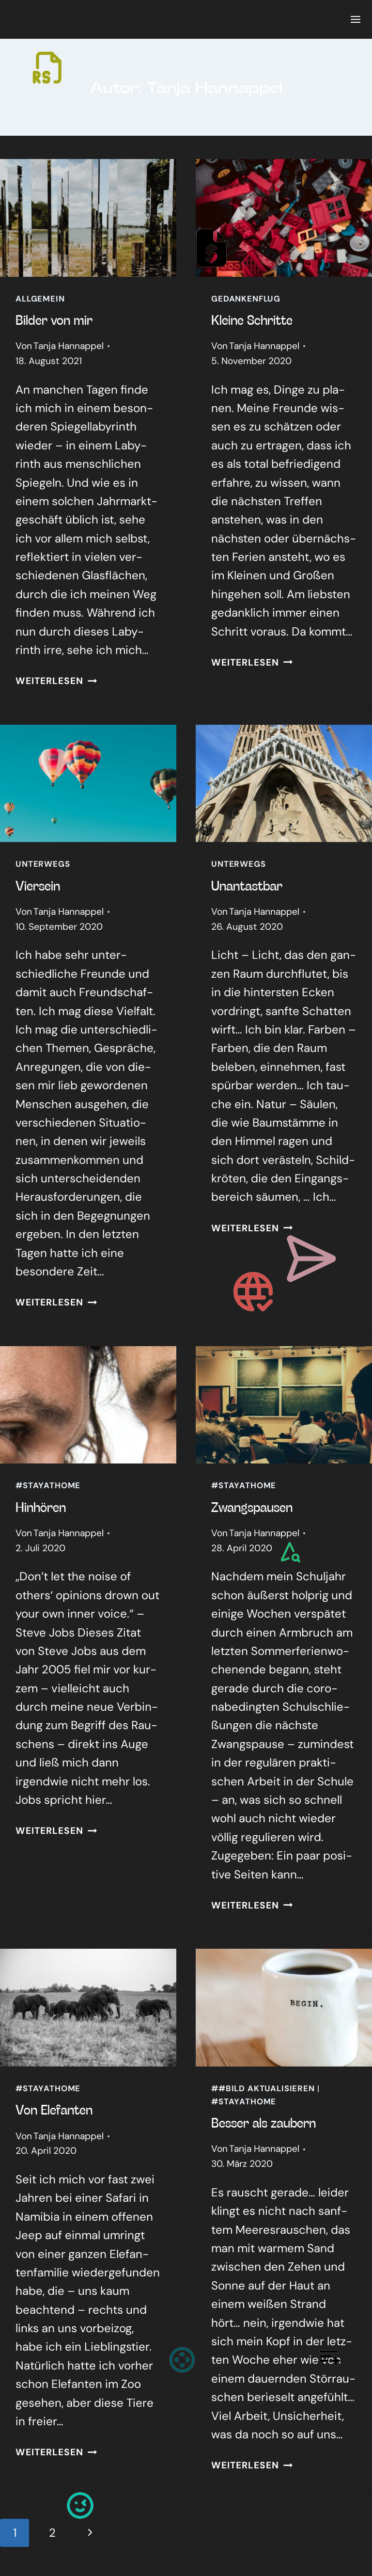 This screenshot has height=2576, width=372. What do you see at coordinates (48, 67) in the screenshot?
I see `rust source code file` at bounding box center [48, 67].